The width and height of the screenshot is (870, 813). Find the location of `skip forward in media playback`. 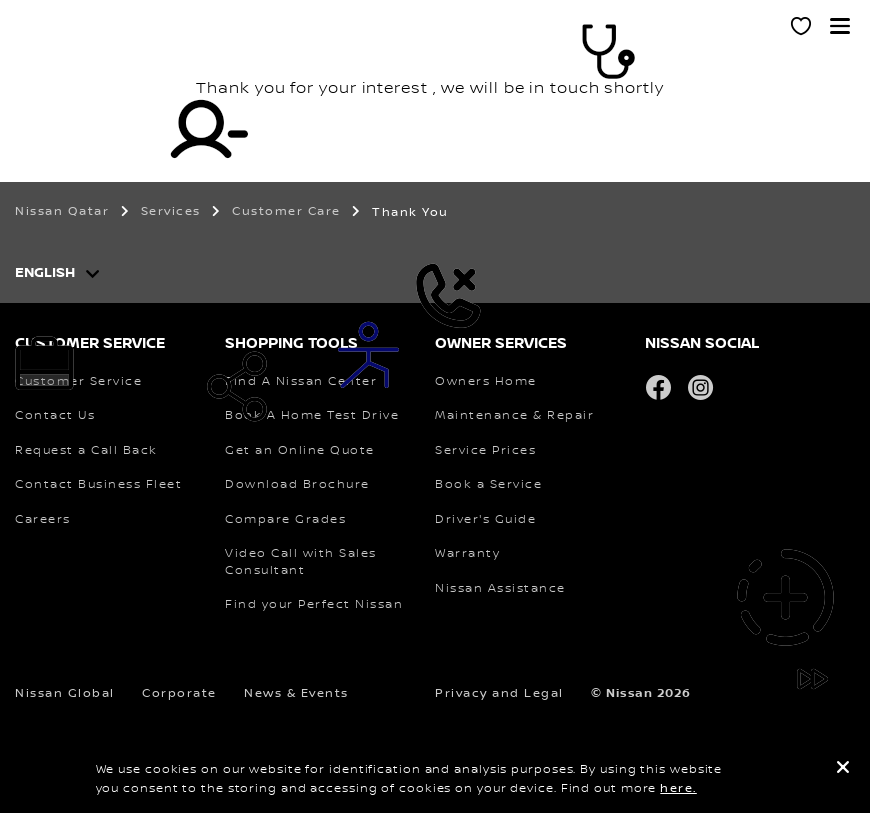

skip forward in media playback is located at coordinates (811, 679).